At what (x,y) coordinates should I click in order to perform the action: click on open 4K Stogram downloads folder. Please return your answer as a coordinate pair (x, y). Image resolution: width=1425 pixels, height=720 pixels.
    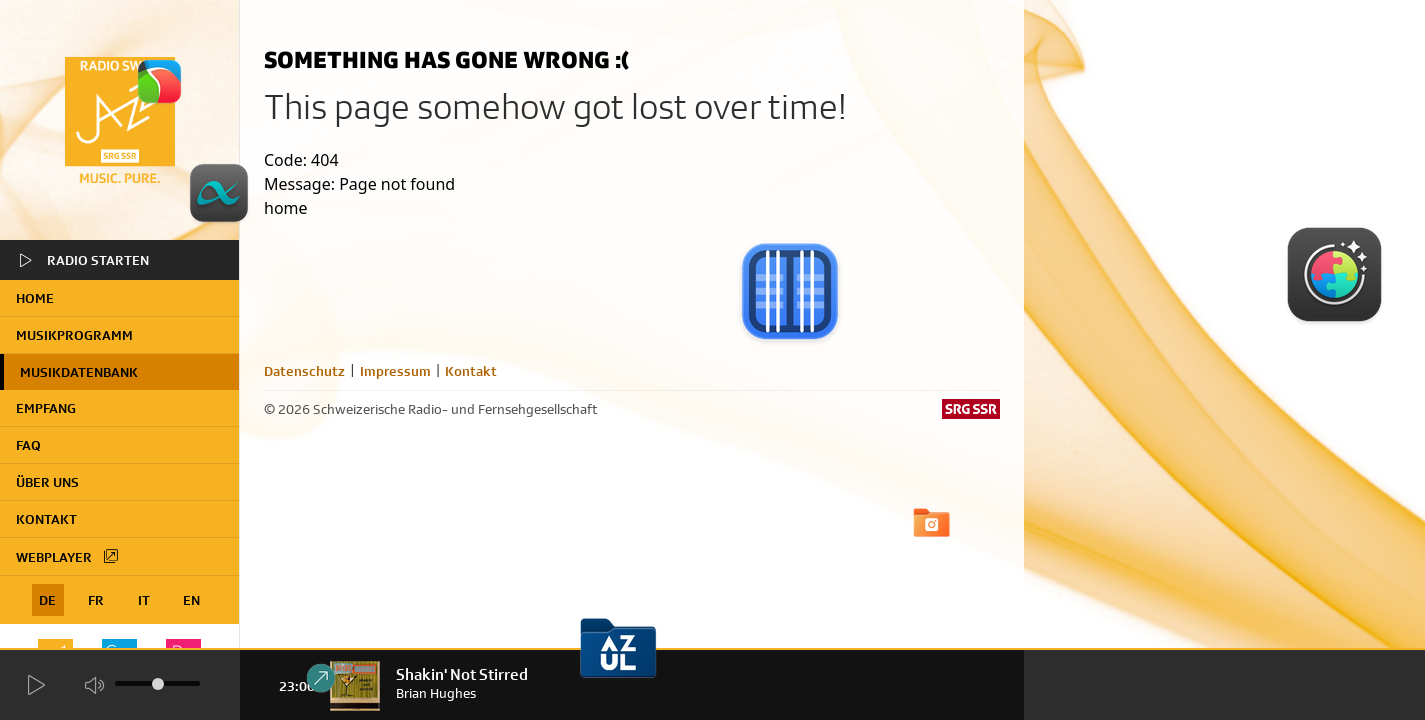
    Looking at the image, I should click on (931, 523).